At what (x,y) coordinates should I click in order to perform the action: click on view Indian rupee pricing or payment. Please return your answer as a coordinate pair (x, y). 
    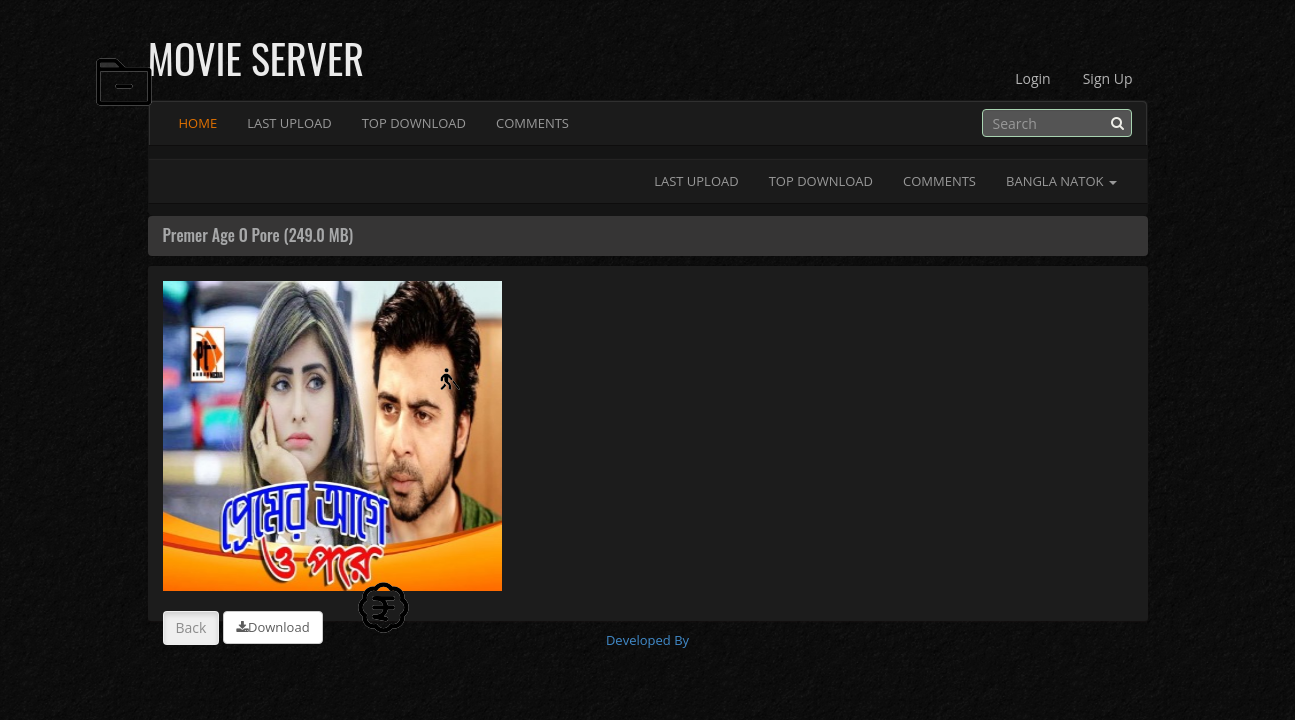
    Looking at the image, I should click on (383, 607).